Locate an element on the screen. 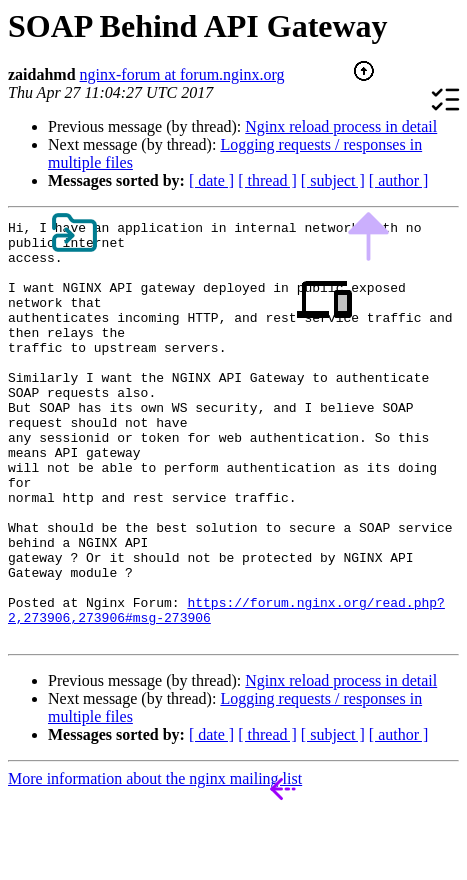 The width and height of the screenshot is (467, 880). view connected devices is located at coordinates (324, 299).